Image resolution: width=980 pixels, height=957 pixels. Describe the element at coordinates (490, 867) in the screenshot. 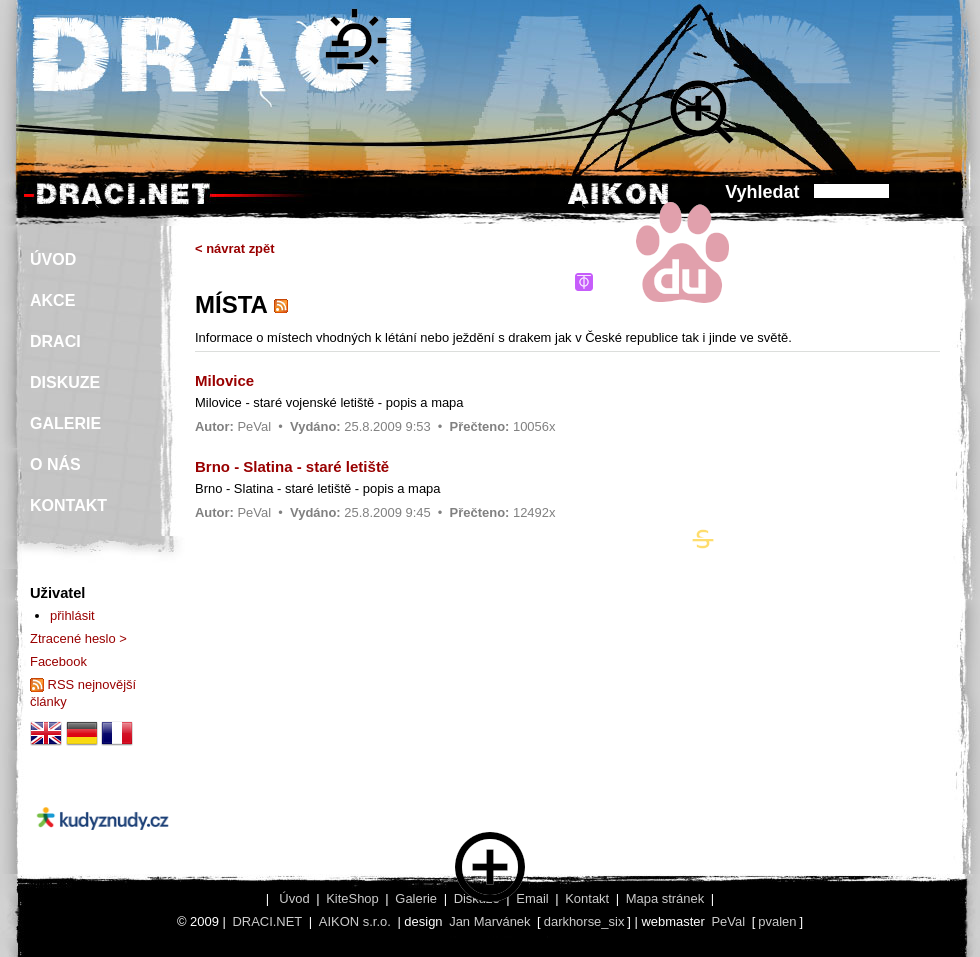

I see `add a new item` at that location.